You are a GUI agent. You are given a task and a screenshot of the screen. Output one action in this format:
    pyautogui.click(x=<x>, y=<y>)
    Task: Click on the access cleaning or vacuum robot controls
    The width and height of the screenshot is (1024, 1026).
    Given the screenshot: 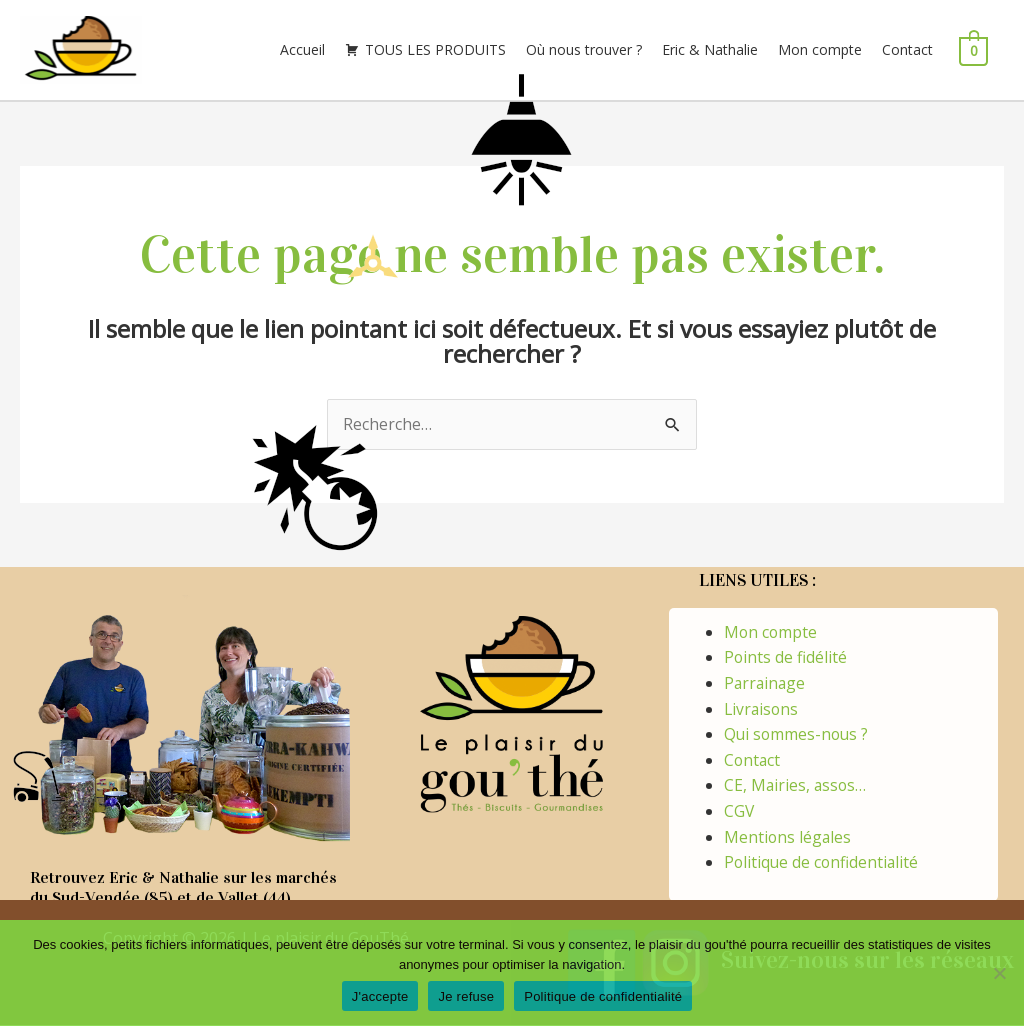 What is the action you would take?
    pyautogui.click(x=39, y=776)
    